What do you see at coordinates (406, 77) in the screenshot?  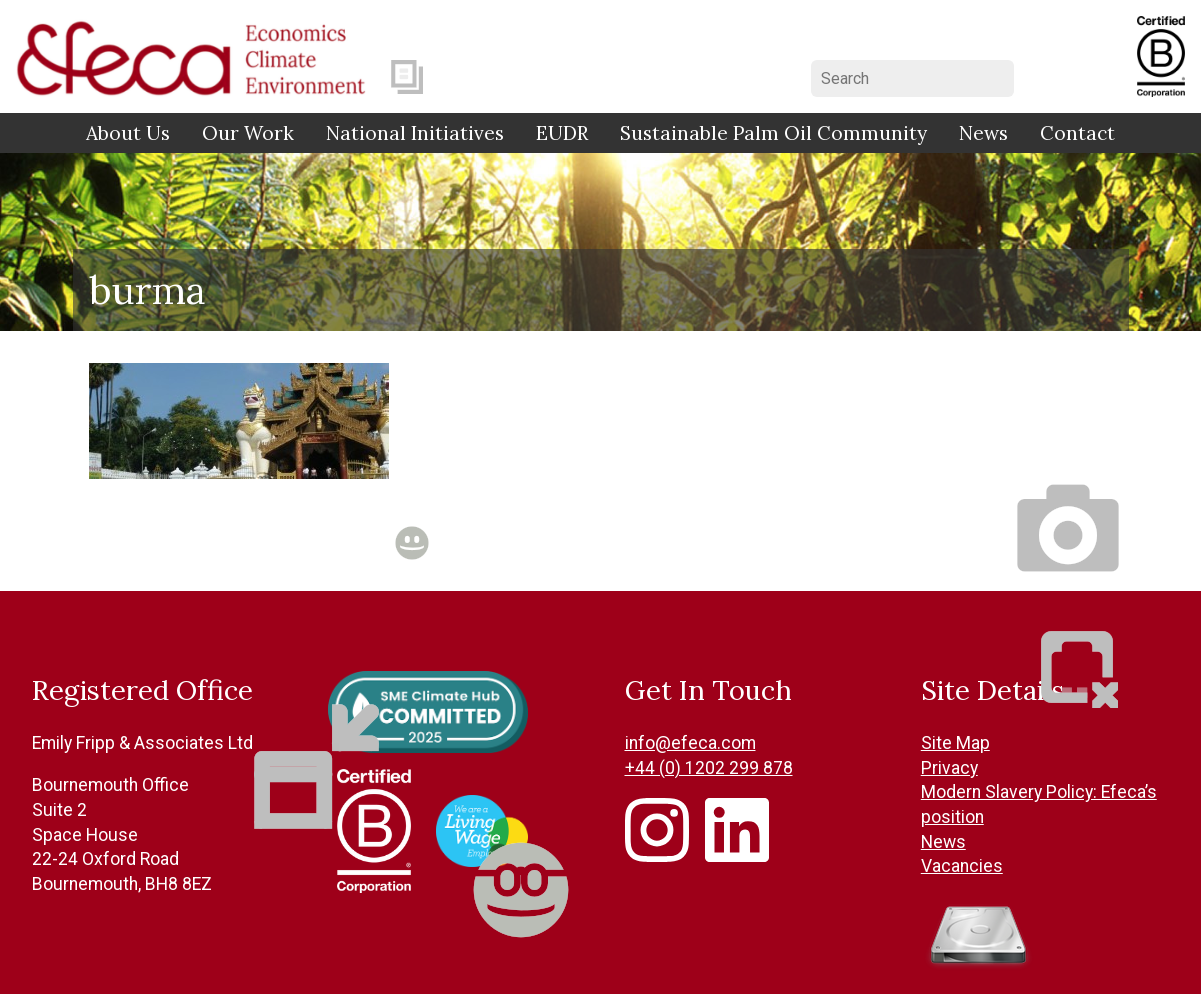 I see `switch to paged view mode` at bounding box center [406, 77].